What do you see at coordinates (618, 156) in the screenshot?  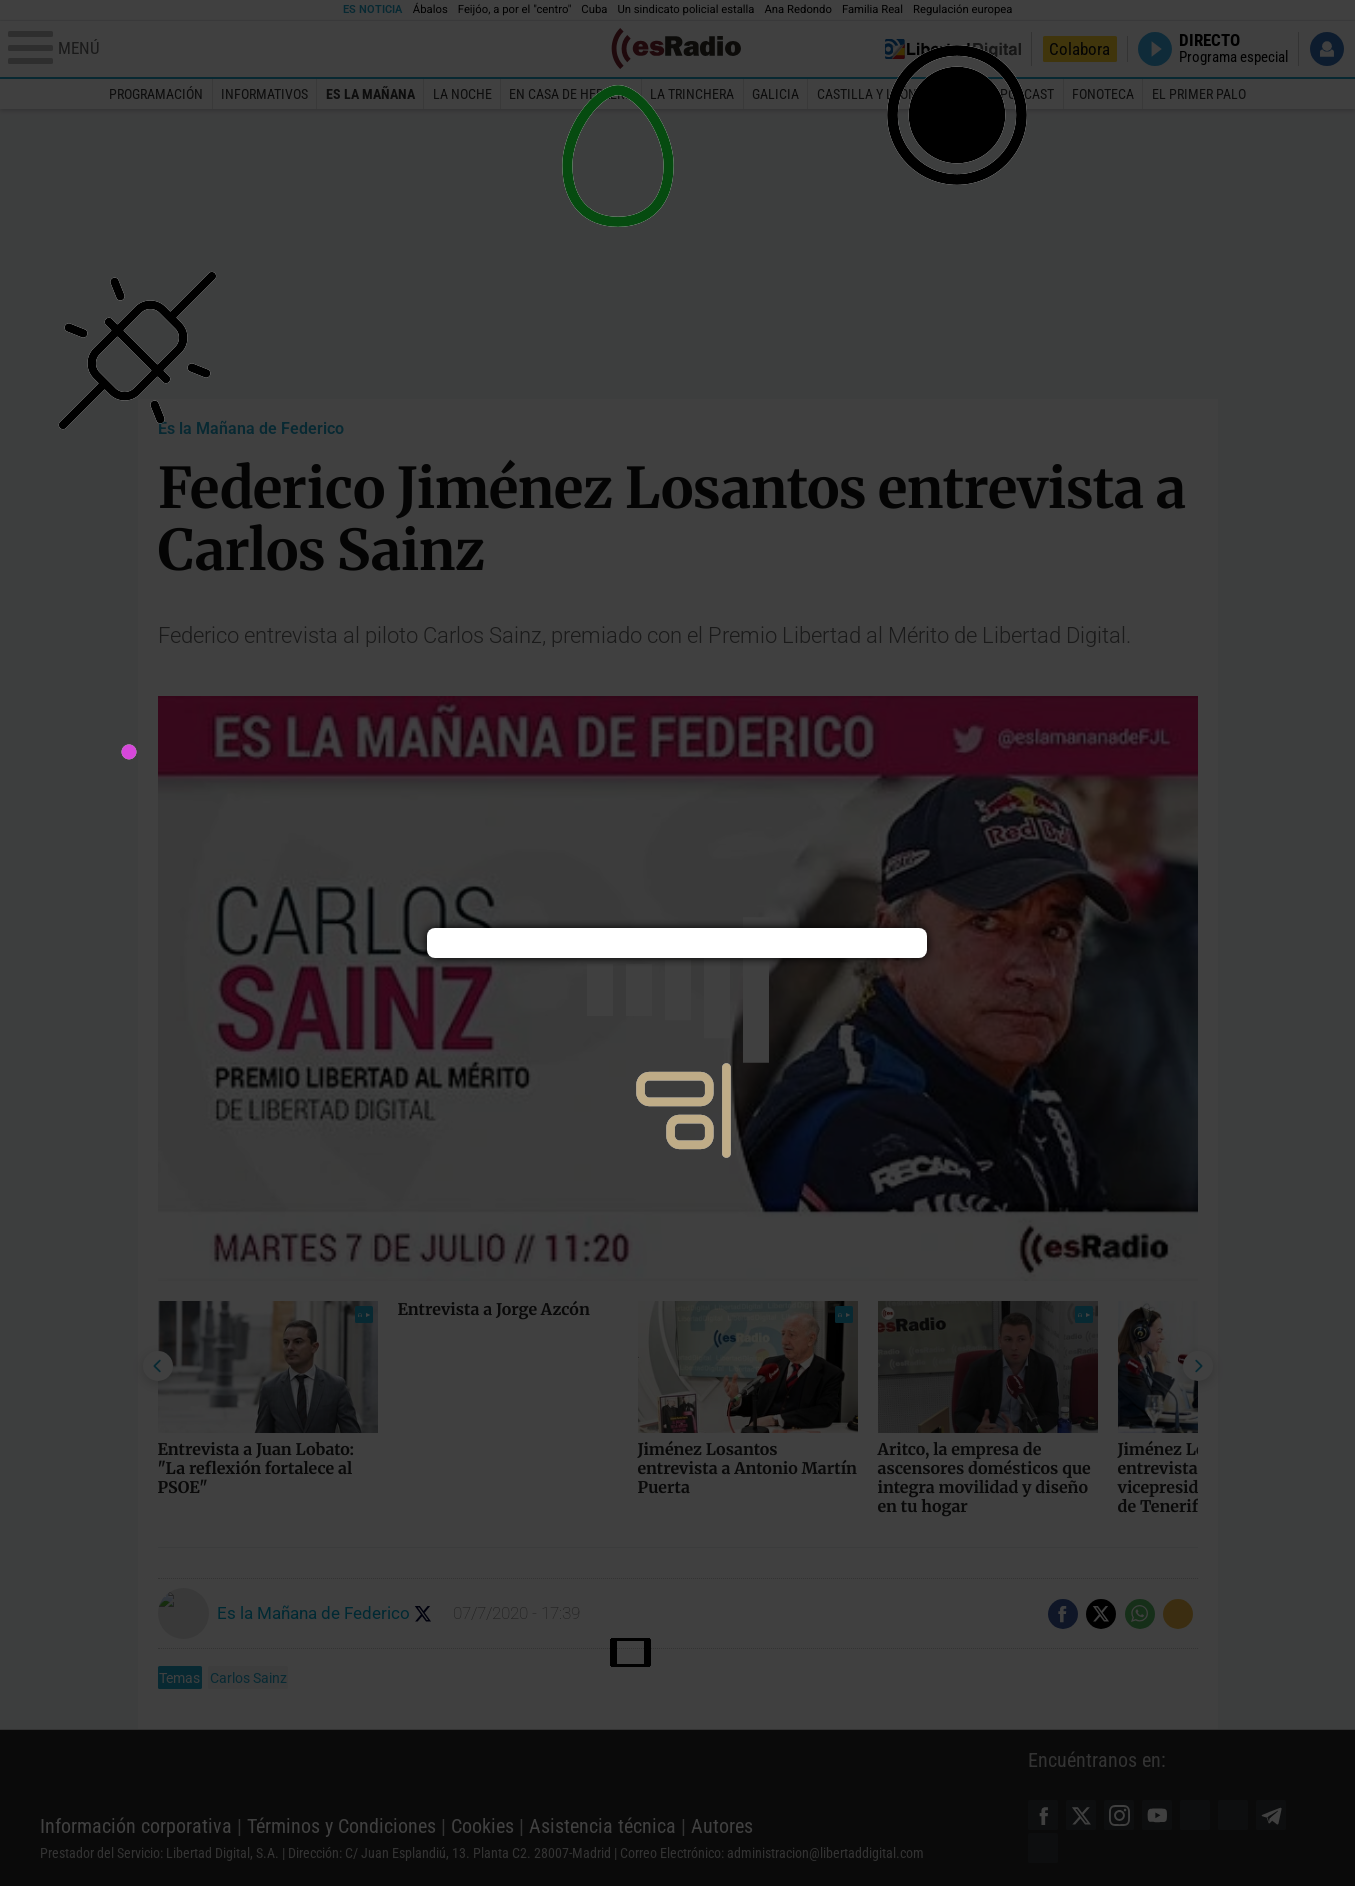 I see `indicates breakfast or food-related content` at bounding box center [618, 156].